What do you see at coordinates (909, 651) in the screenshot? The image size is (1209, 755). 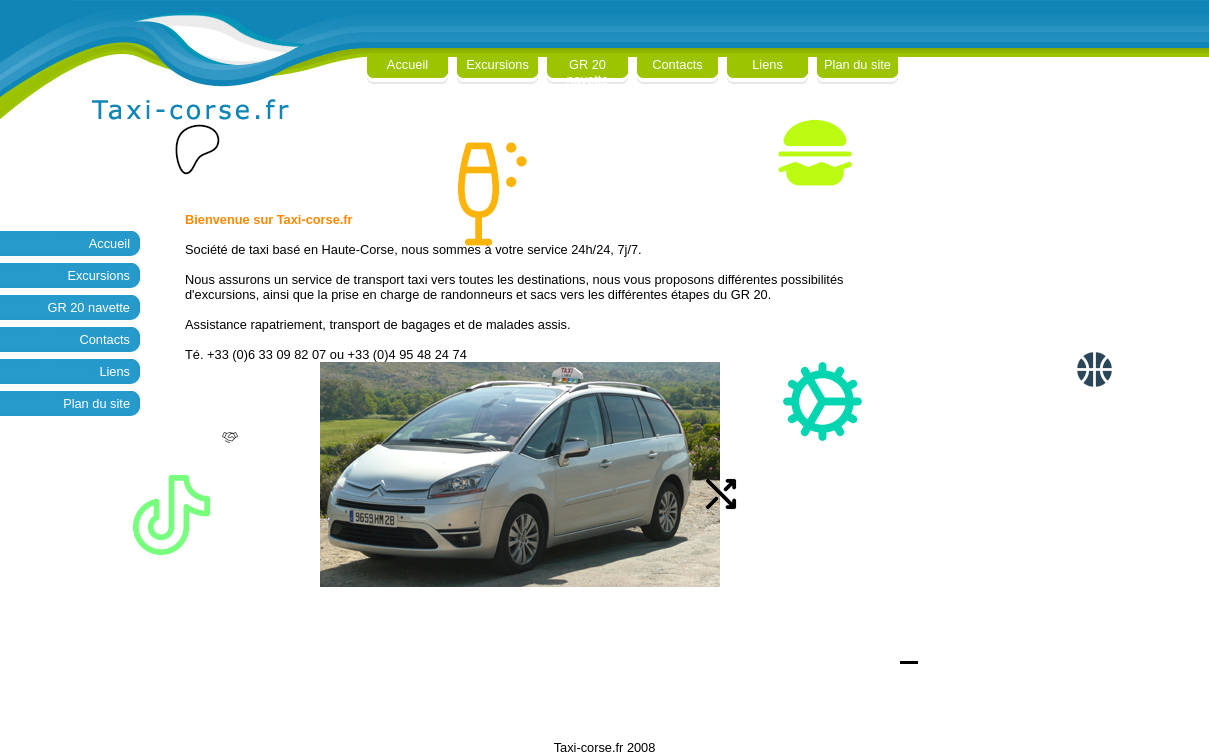 I see `minimize window to taskbar` at bounding box center [909, 651].